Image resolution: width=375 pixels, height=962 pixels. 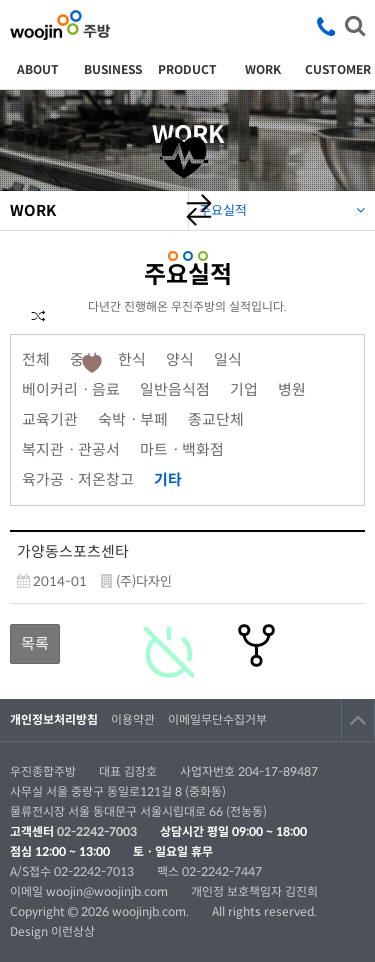 I want to click on view git branch network or commit history, so click(x=256, y=645).